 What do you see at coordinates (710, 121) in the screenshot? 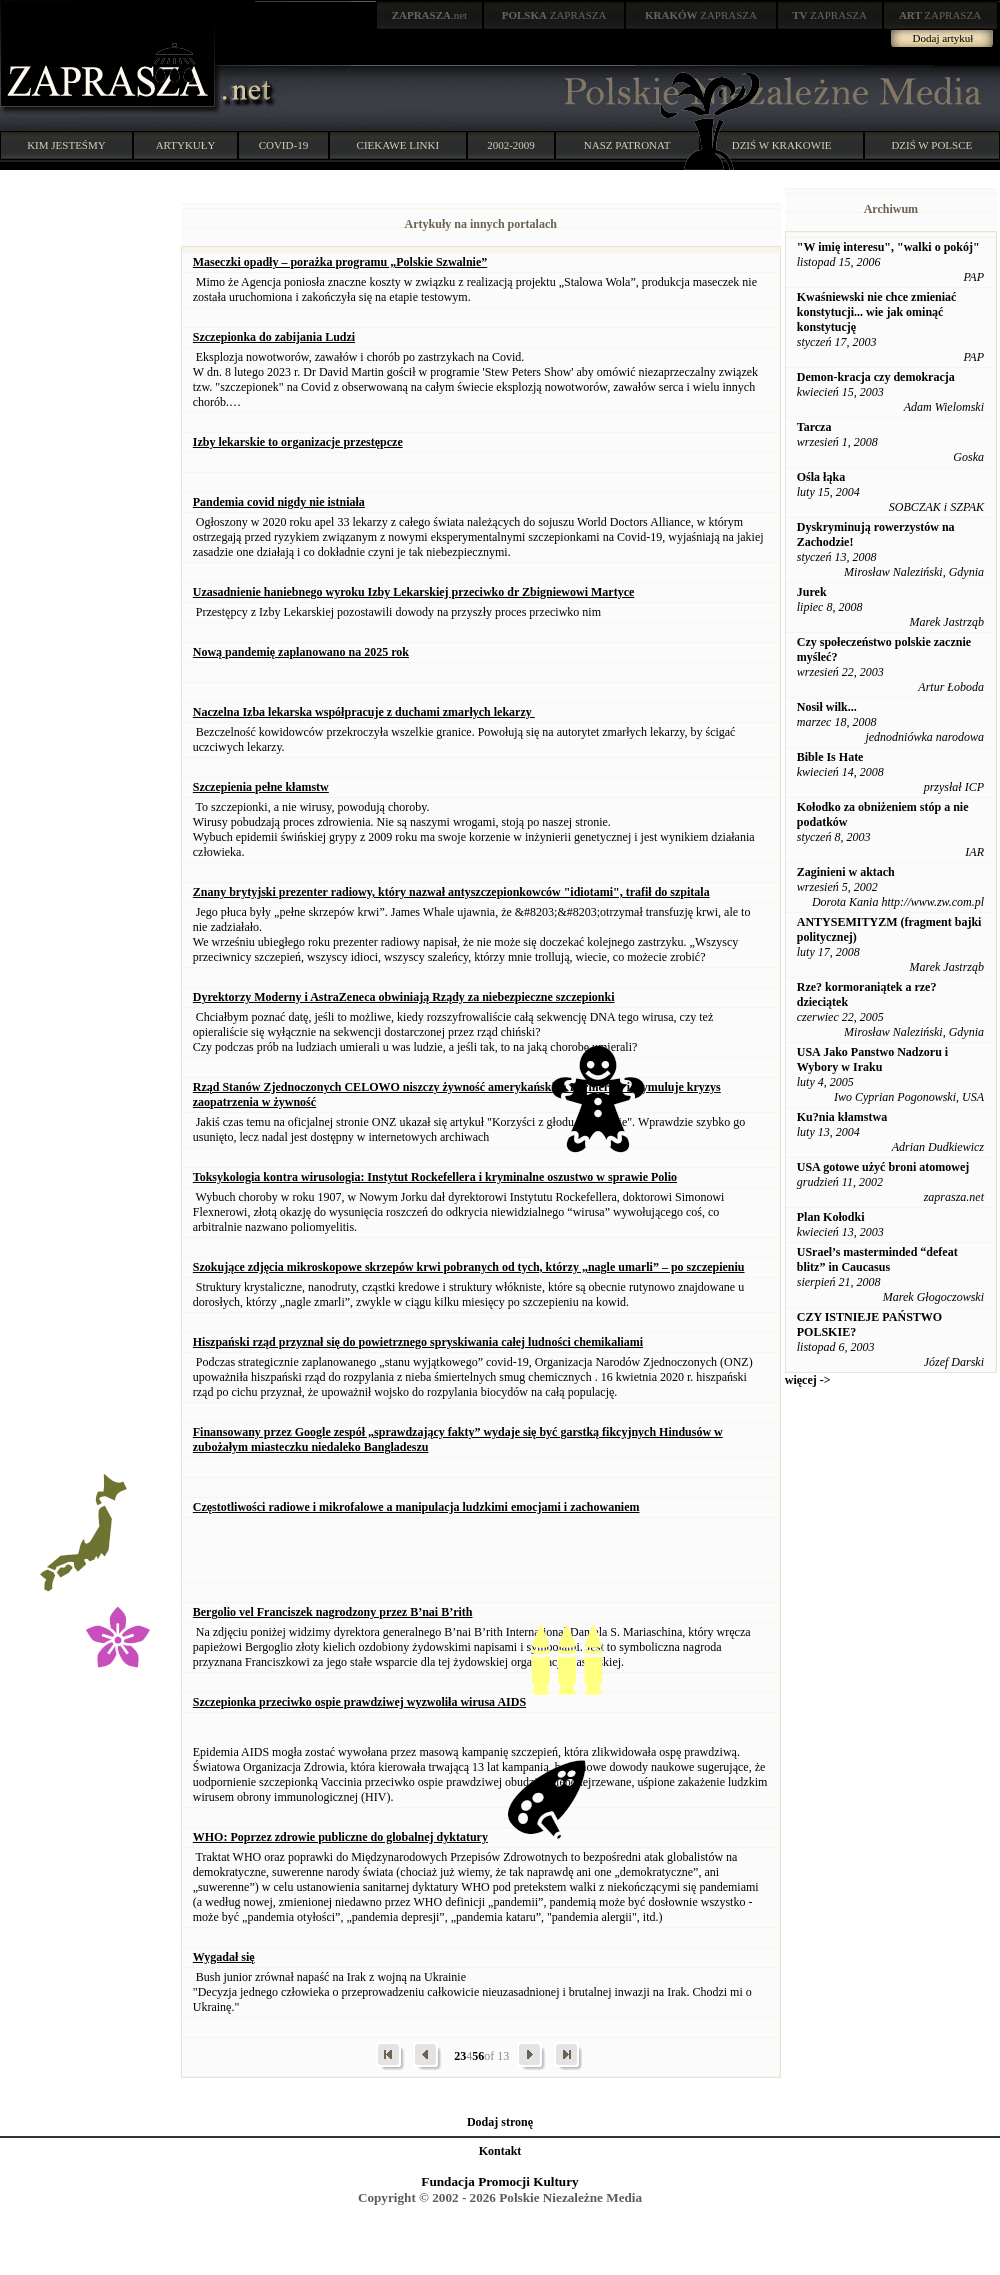
I see `potion or magical item in inventory` at bounding box center [710, 121].